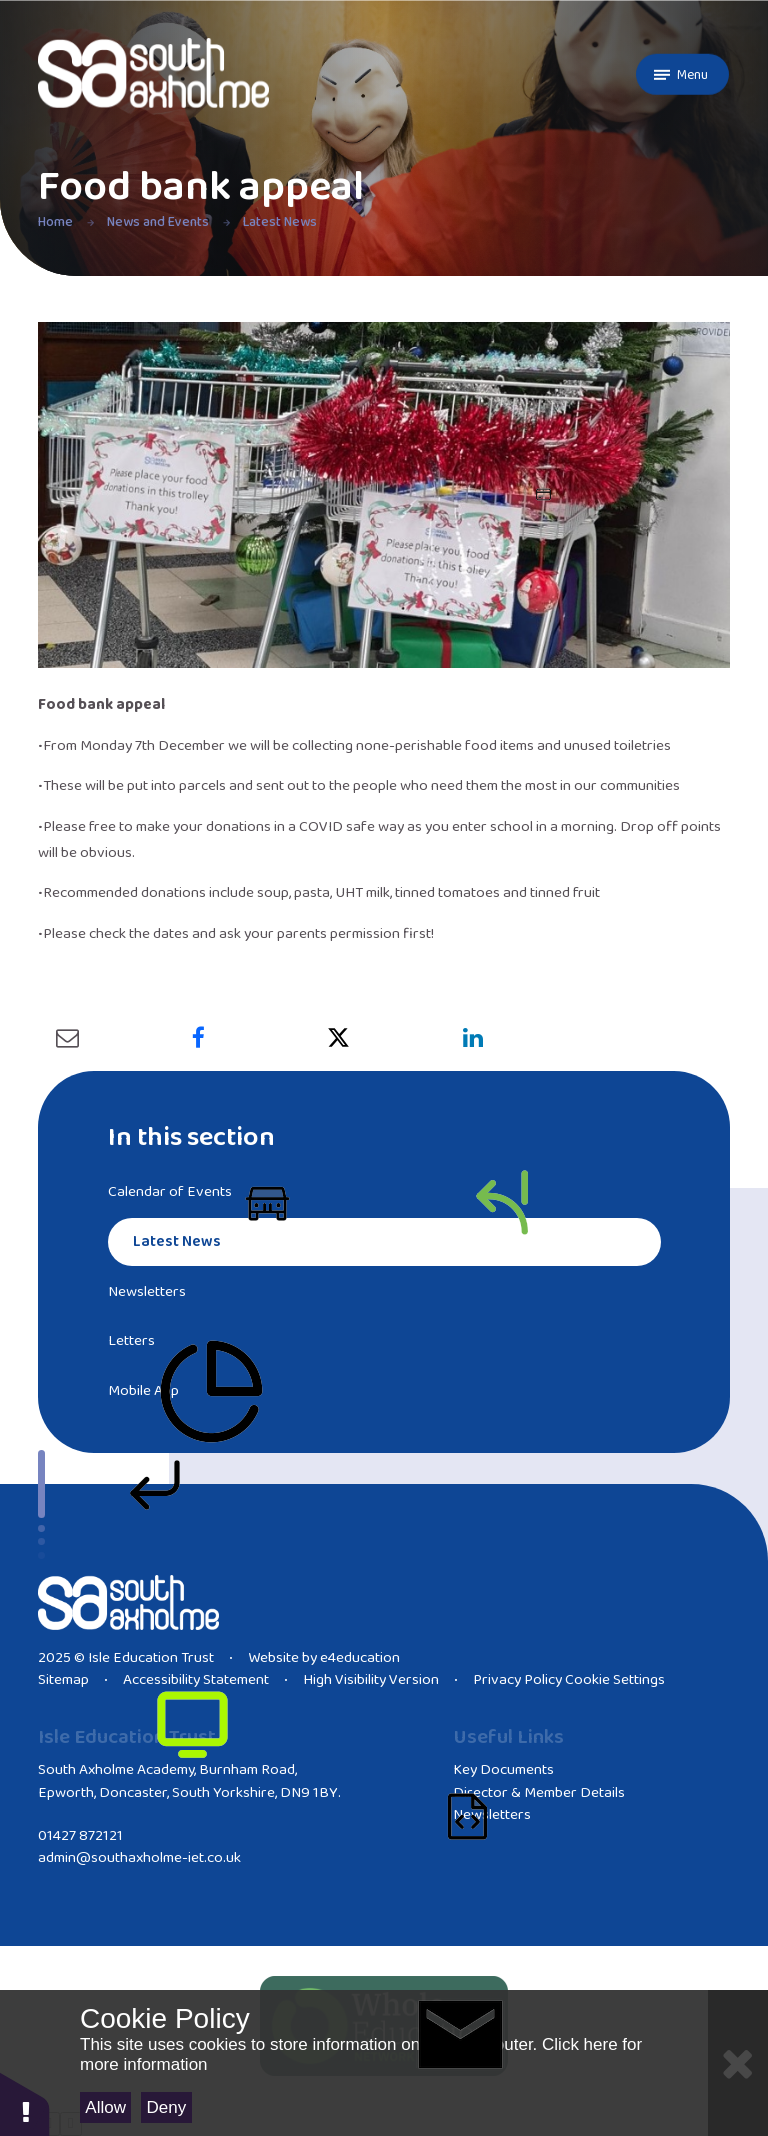 Image resolution: width=768 pixels, height=2136 pixels. I want to click on view source code file, so click(467, 1816).